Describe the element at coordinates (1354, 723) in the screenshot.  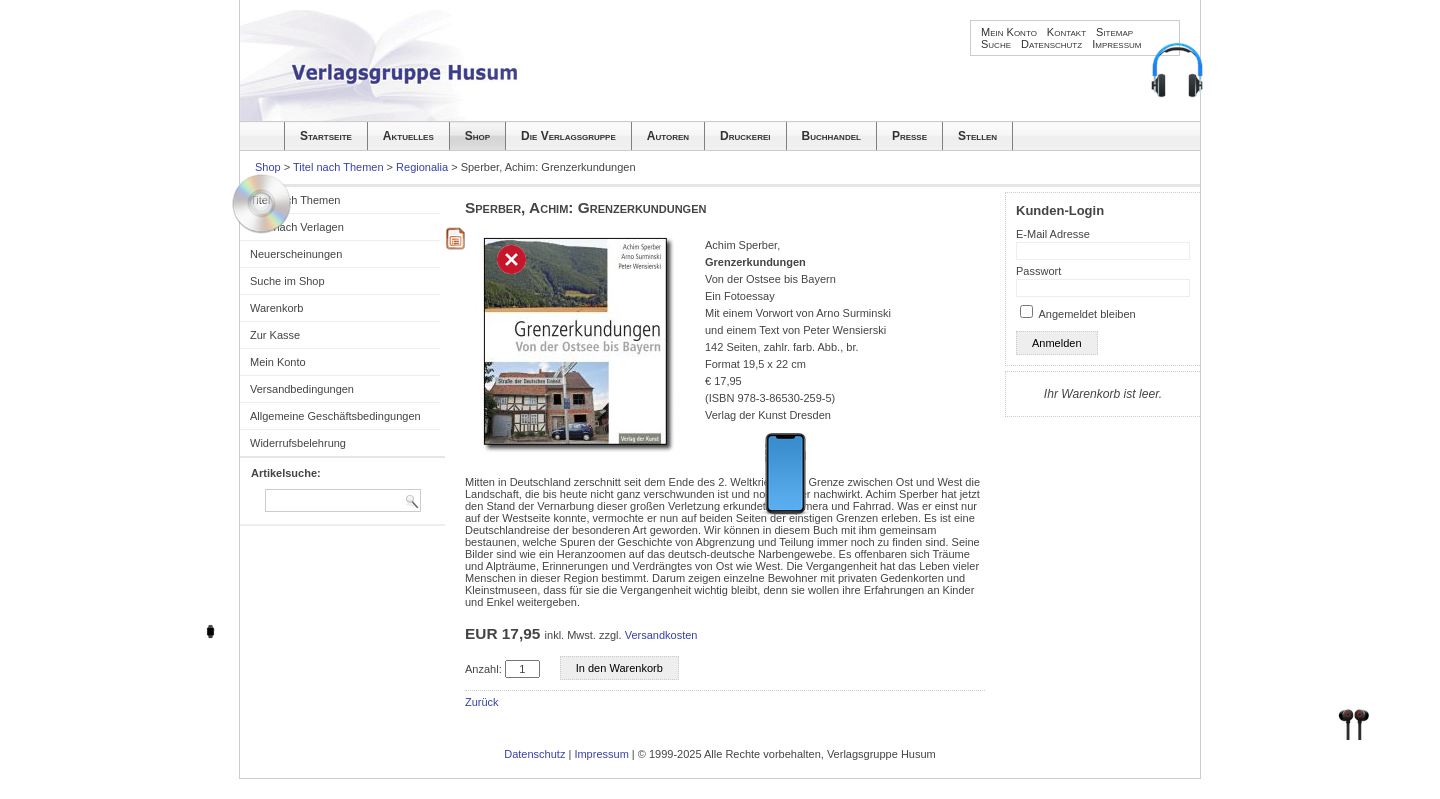
I see `beats earbuds connected via bluetooth` at that location.